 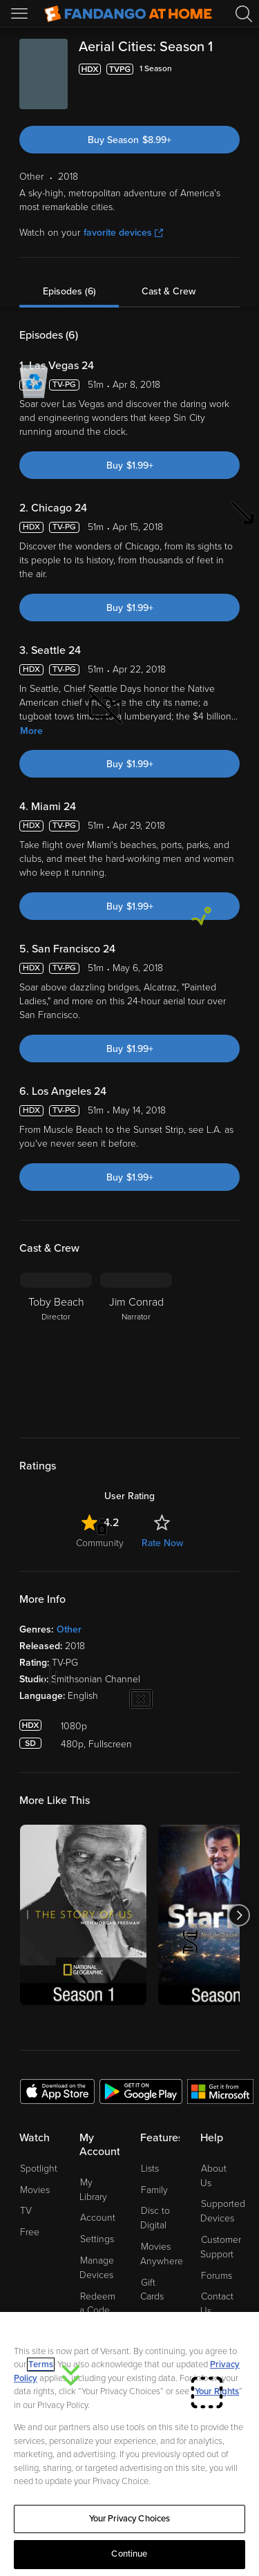 What do you see at coordinates (242, 513) in the screenshot?
I see `move item to the bottom right` at bounding box center [242, 513].